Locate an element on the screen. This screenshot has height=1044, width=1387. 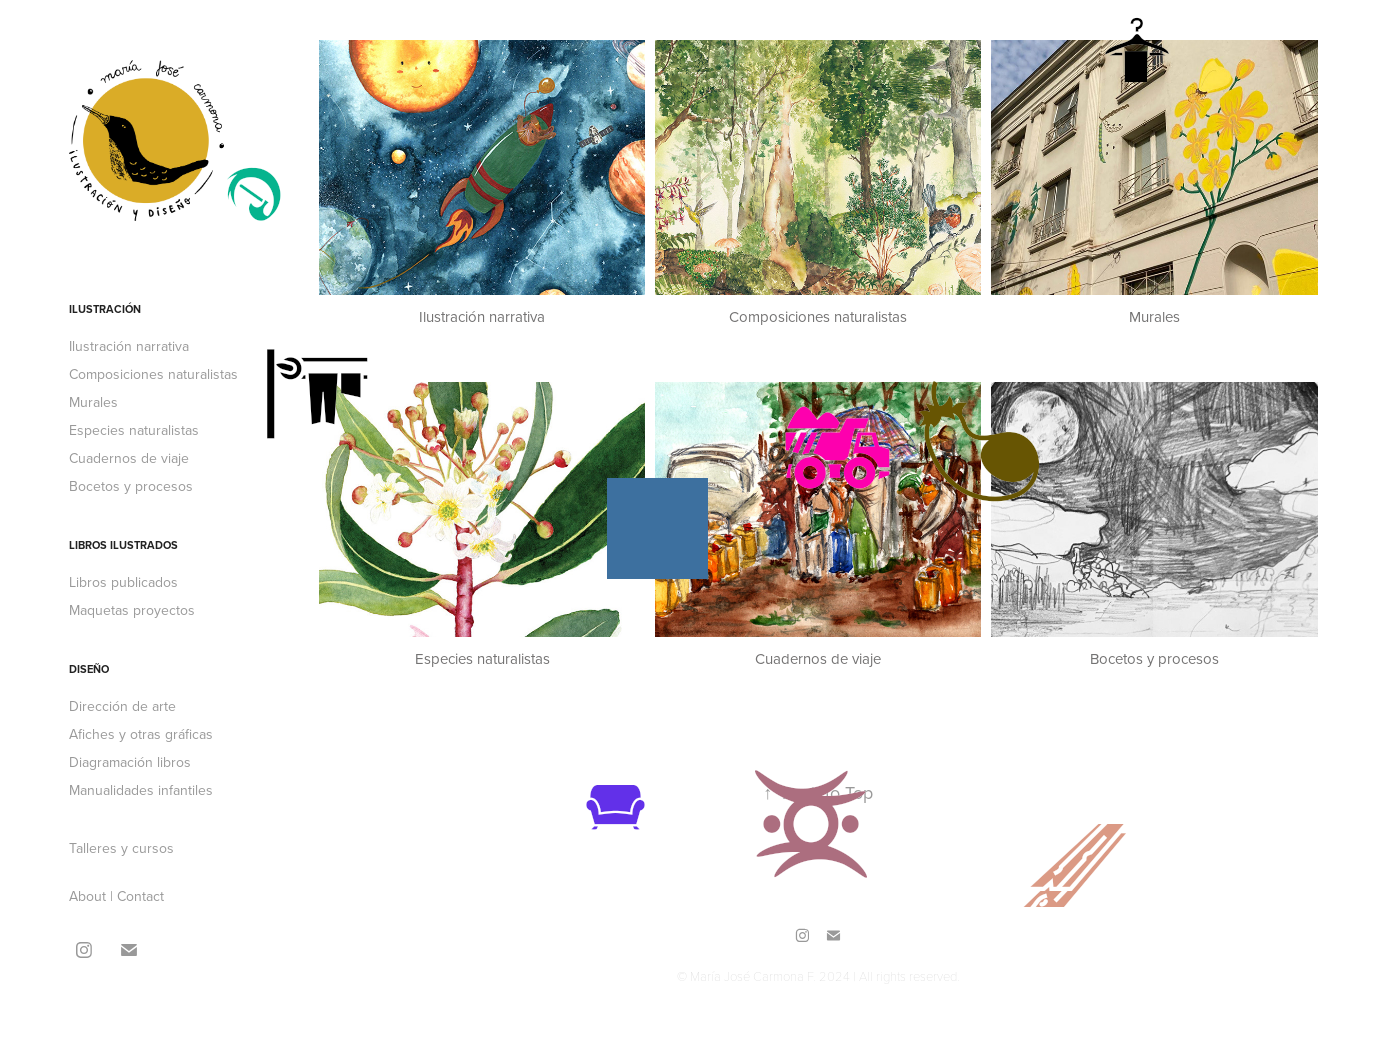
mining truck or haul truck used in resource extraction games is located at coordinates (837, 447).